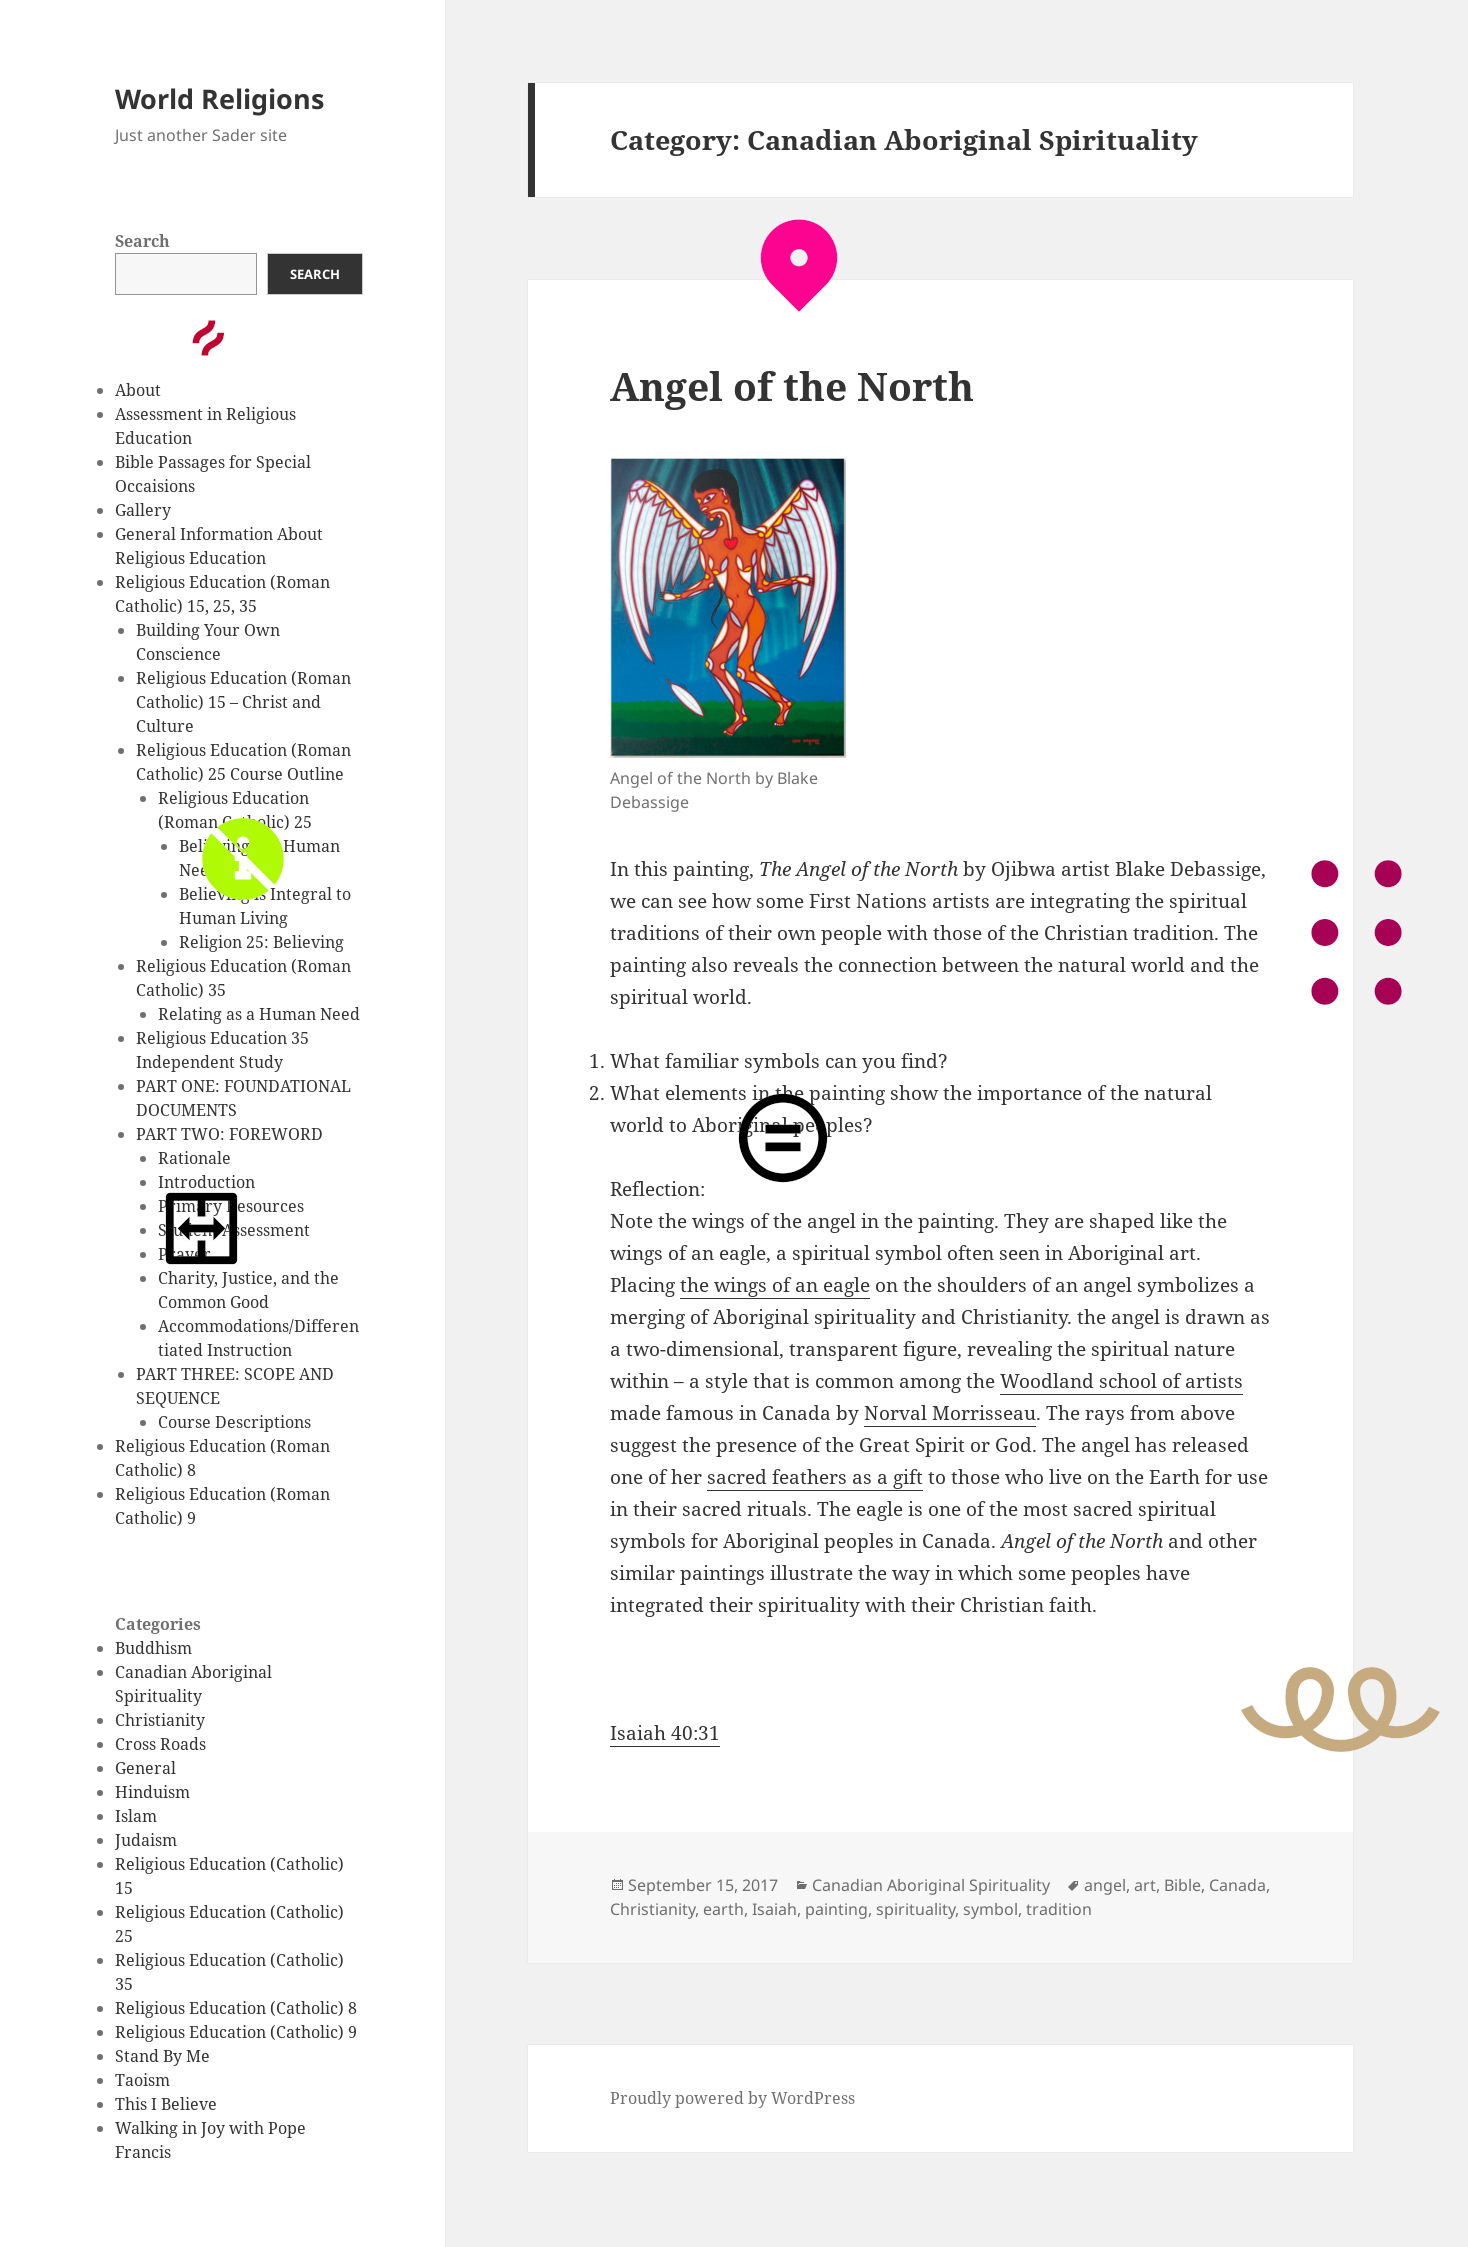  What do you see at coordinates (243, 859) in the screenshot?
I see `information or help is unavailable` at bounding box center [243, 859].